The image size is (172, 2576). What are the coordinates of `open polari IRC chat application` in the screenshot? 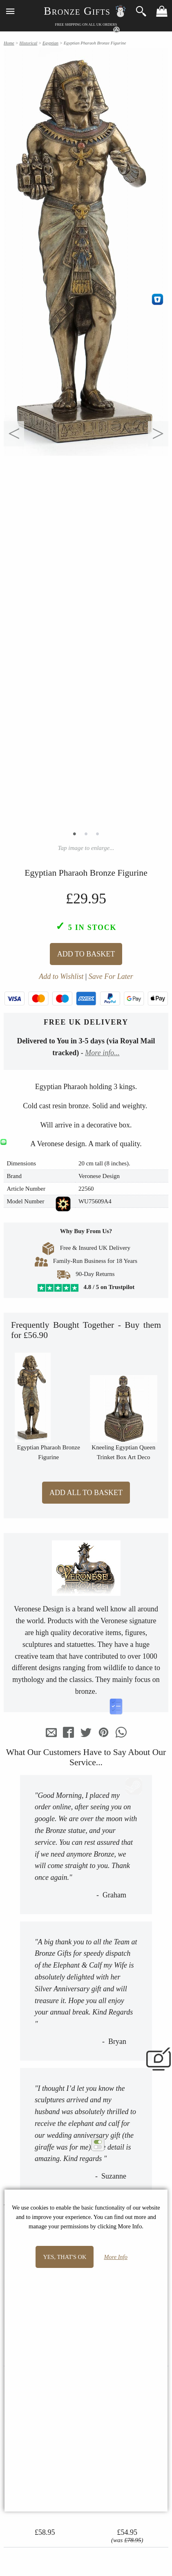 It's located at (3, 1142).